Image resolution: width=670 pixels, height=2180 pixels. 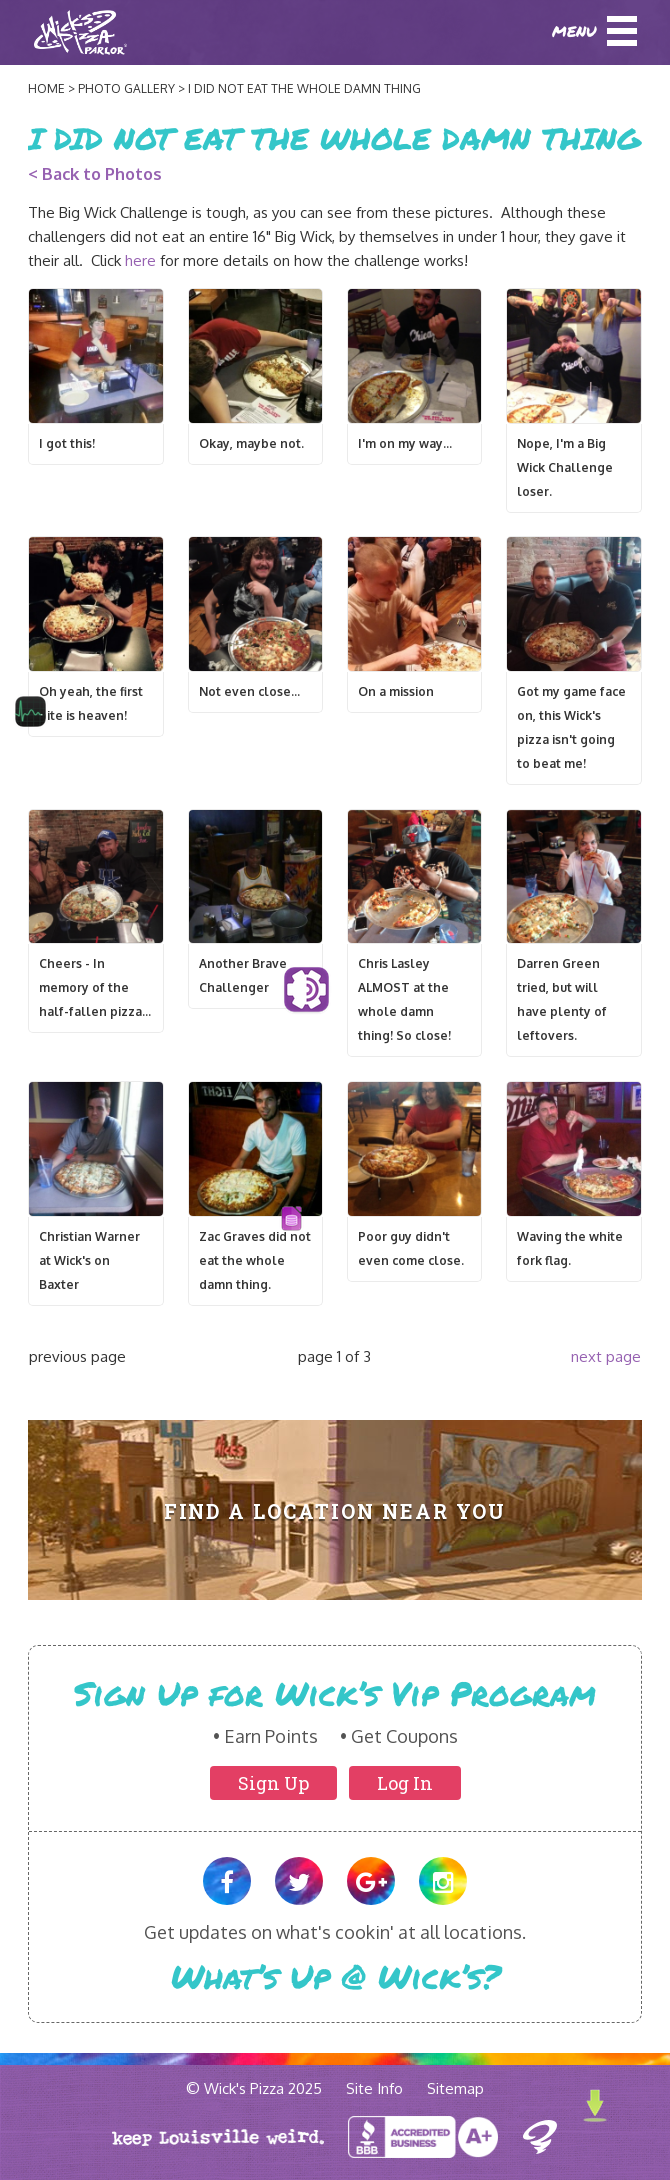 I want to click on open libreoffice base database application, so click(x=291, y=1218).